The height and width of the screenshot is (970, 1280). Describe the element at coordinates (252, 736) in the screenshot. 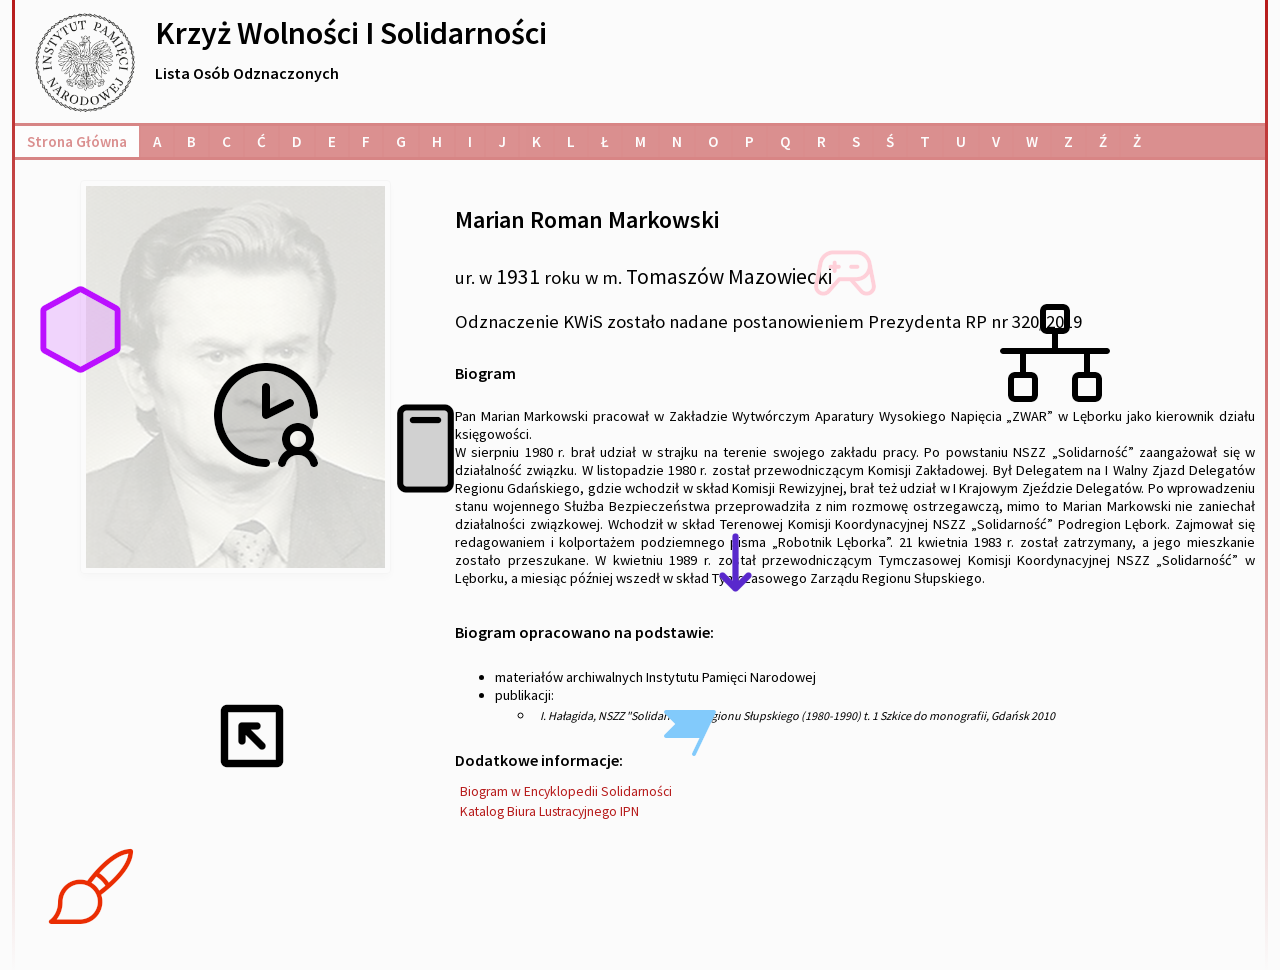

I see `navigate to previous screen or section` at that location.